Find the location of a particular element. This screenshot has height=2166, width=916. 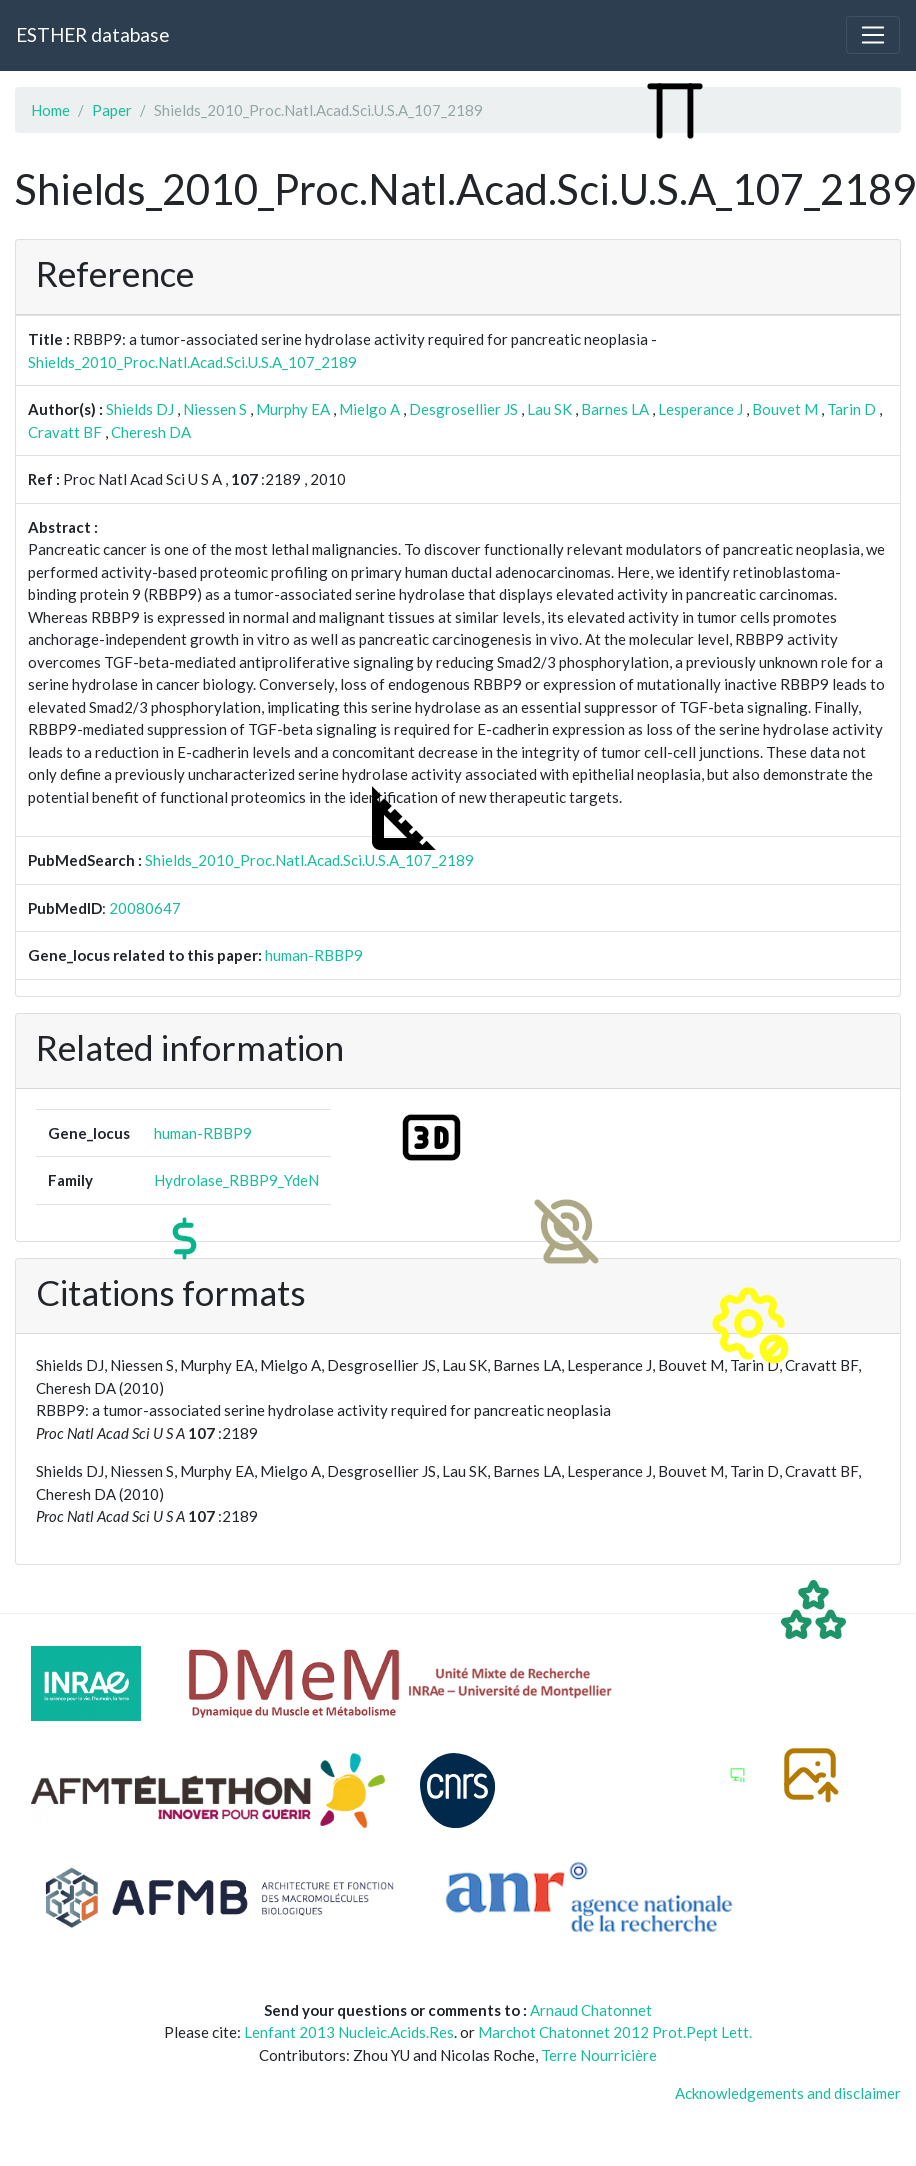

view pricing or payment options is located at coordinates (184, 1238).